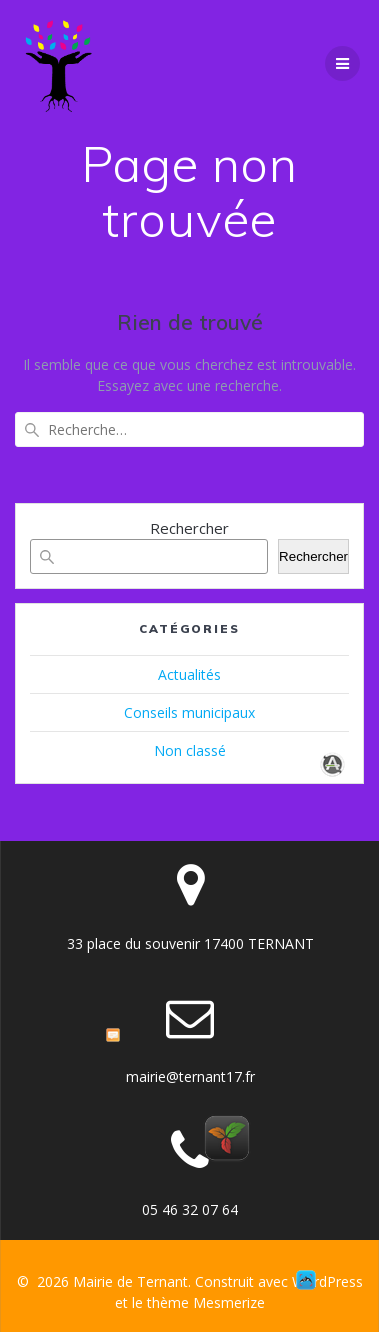 The height and width of the screenshot is (1332, 379). I want to click on open qrca qr code scanner app, so click(306, 1280).